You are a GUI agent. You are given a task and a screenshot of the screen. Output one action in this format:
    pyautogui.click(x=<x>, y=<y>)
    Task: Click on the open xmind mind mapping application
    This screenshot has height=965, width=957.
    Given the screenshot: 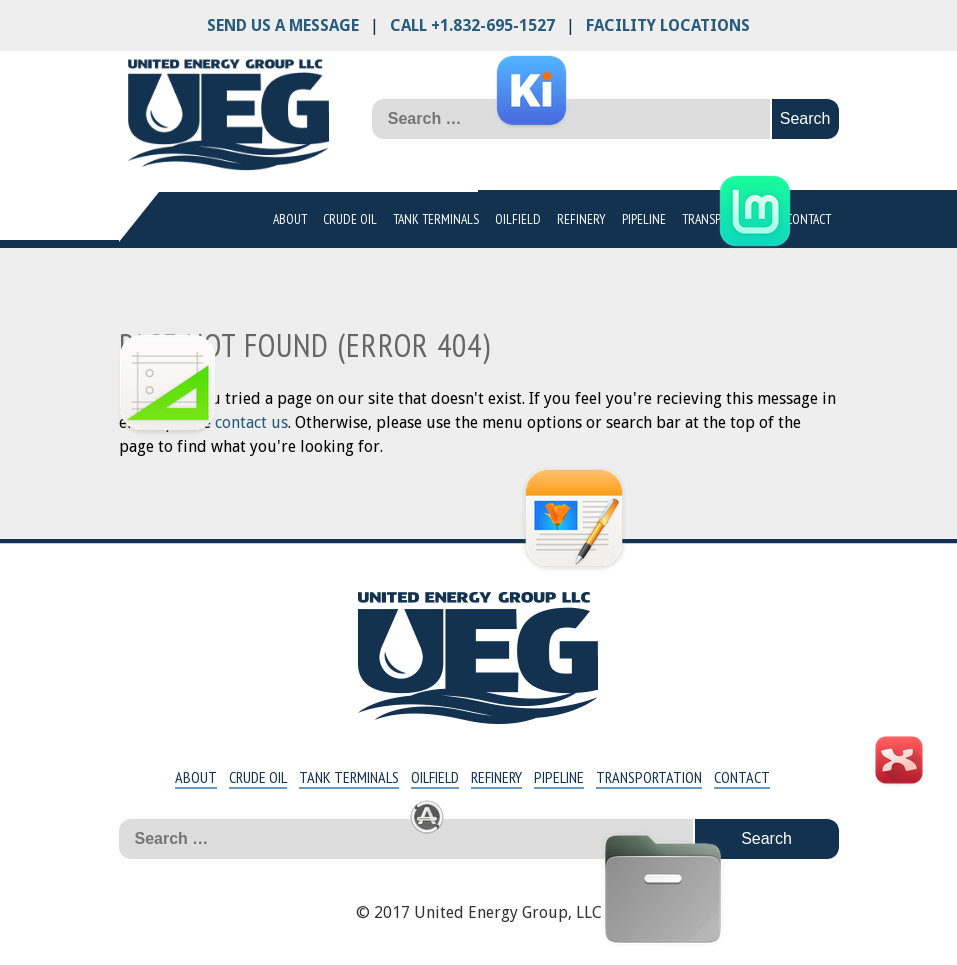 What is the action you would take?
    pyautogui.click(x=899, y=760)
    